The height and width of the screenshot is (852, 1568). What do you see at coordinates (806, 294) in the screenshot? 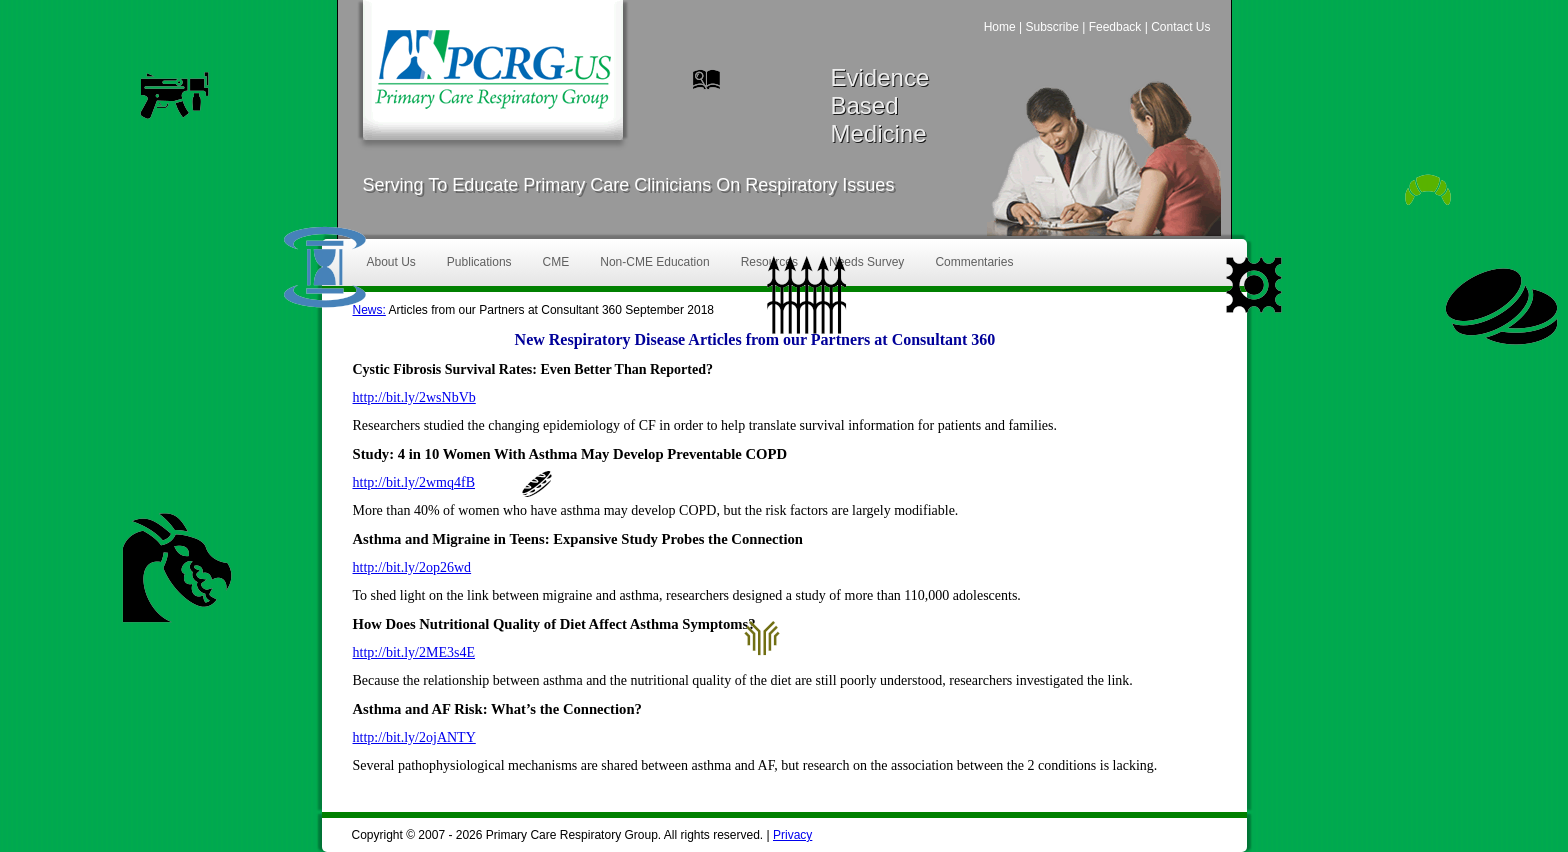
I see `set up defensive barriers in-game` at bounding box center [806, 294].